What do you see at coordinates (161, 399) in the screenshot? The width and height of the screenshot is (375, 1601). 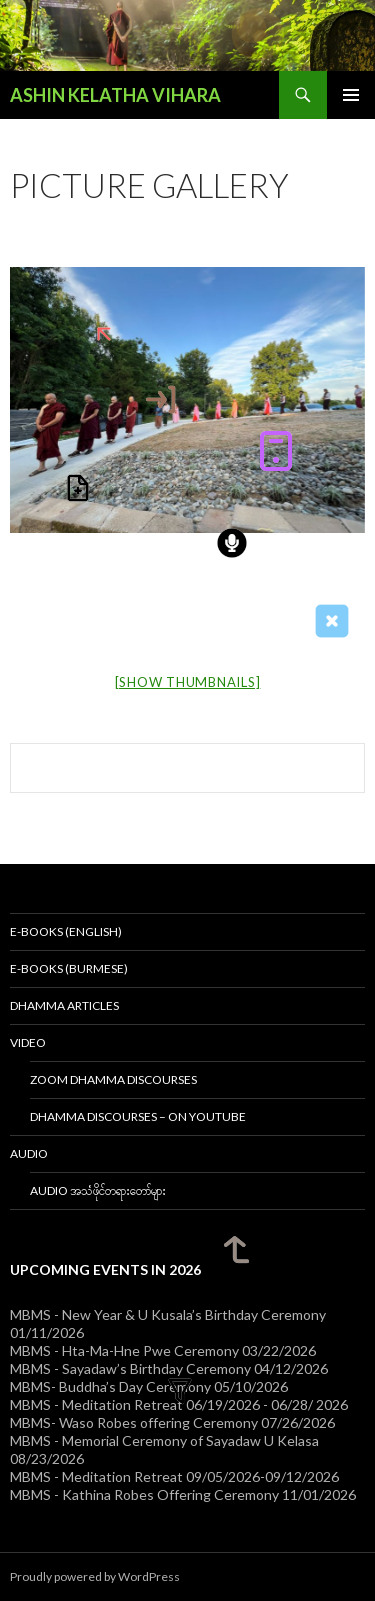 I see `log in to your account` at bounding box center [161, 399].